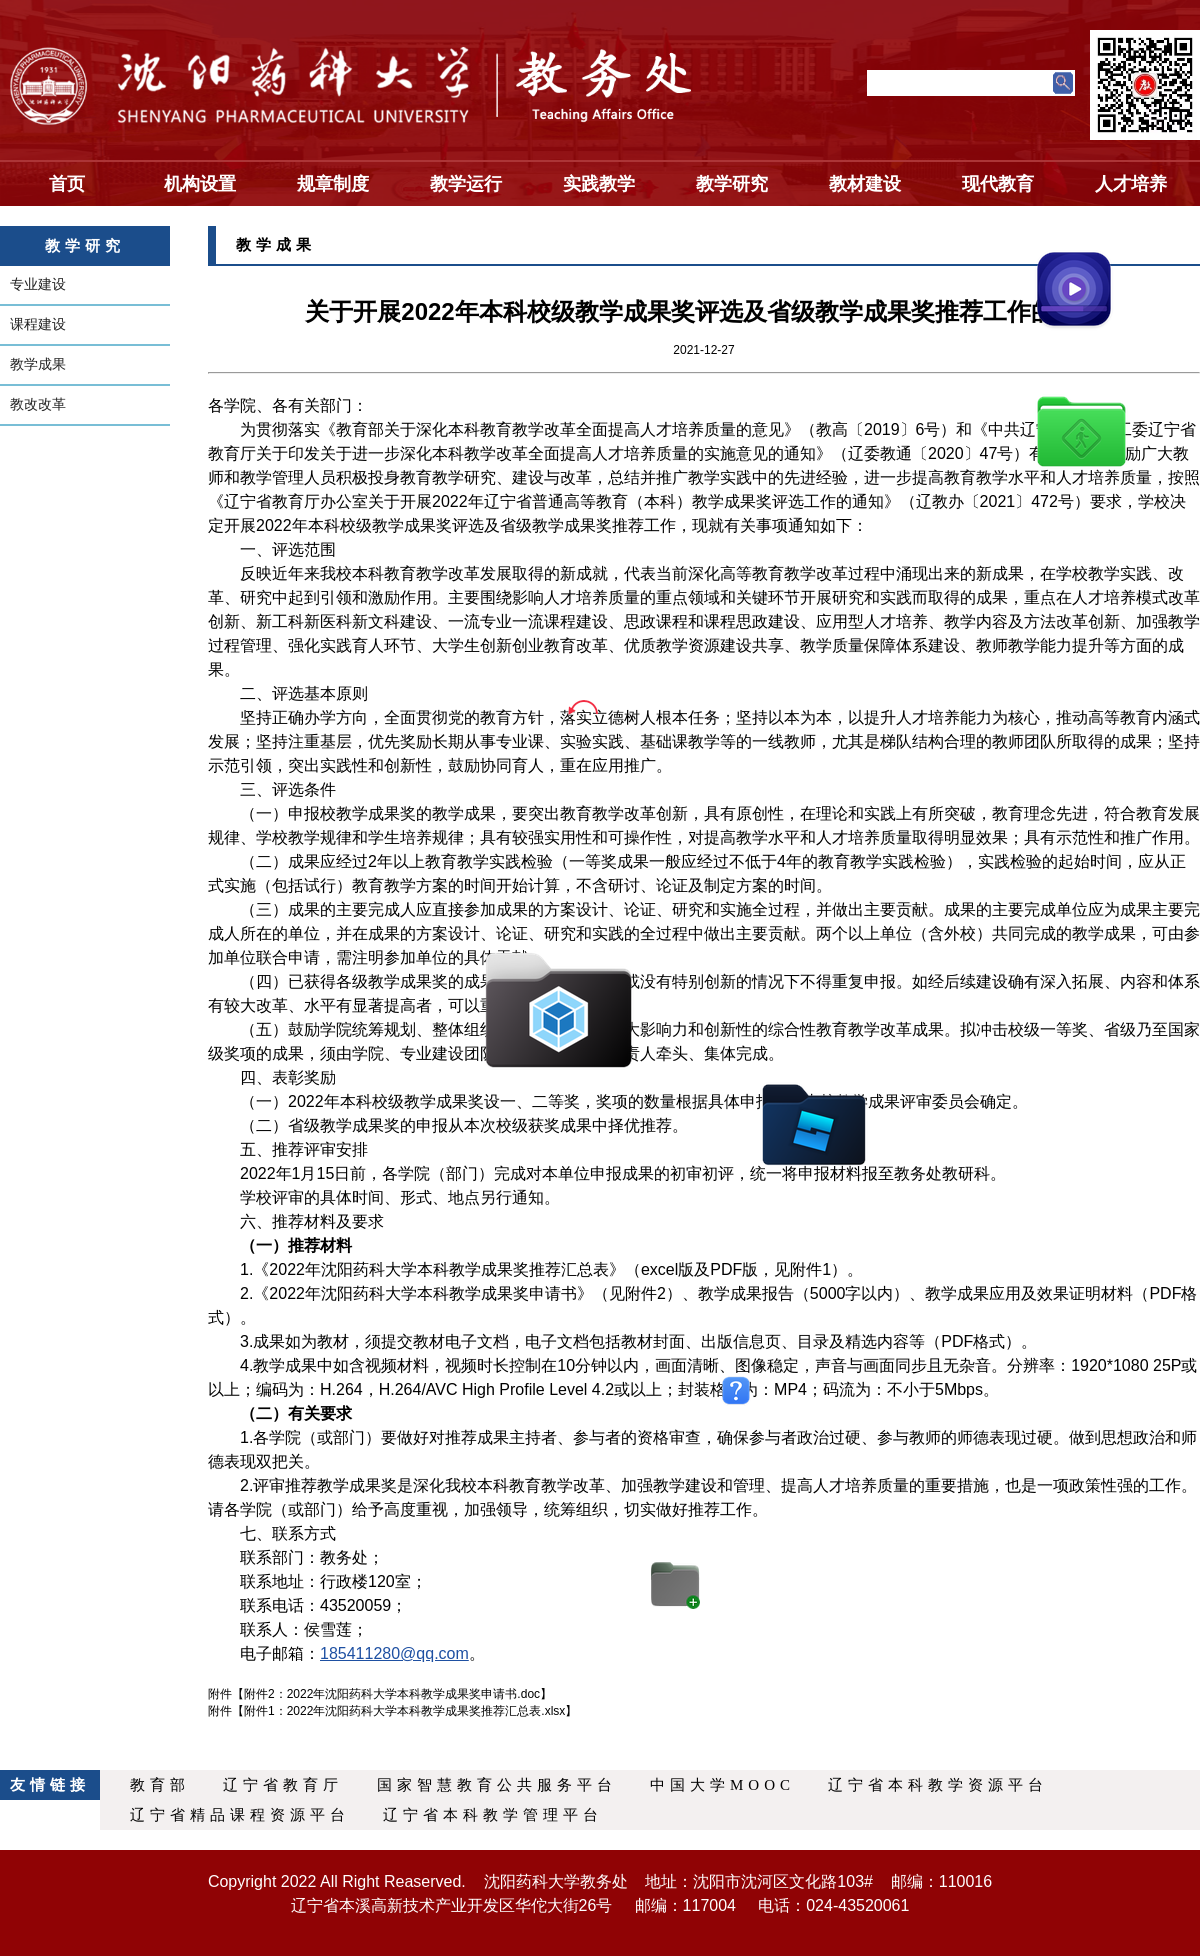 This screenshot has width=1200, height=1956. Describe the element at coordinates (736, 1391) in the screenshot. I see `access help and support documentation` at that location.